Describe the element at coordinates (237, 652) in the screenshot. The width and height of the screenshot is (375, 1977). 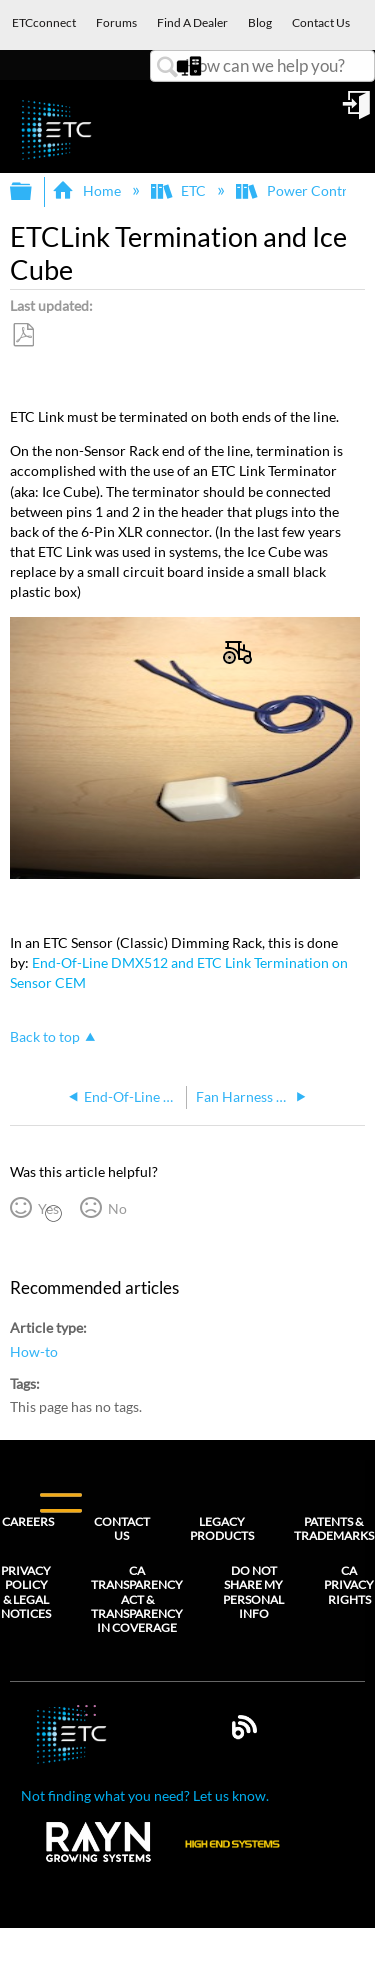
I see `access farming or agricultural features` at that location.